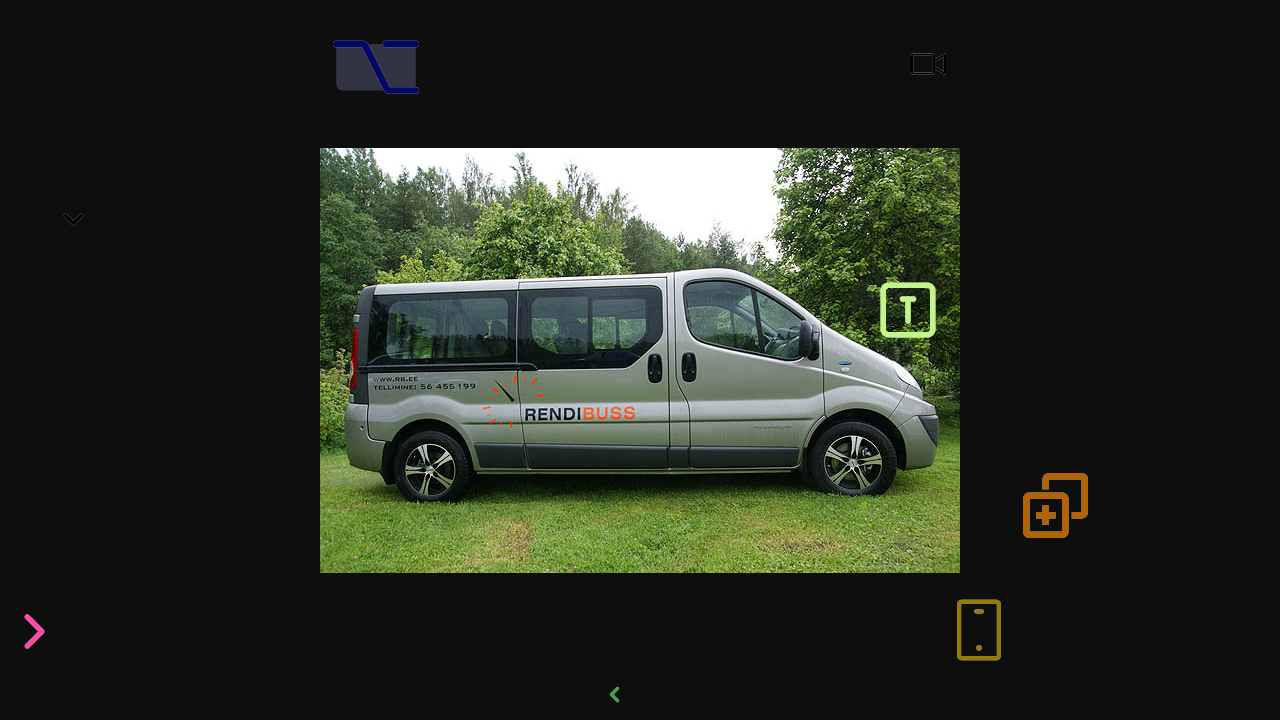 This screenshot has height=720, width=1280. I want to click on start a video call, so click(928, 64).